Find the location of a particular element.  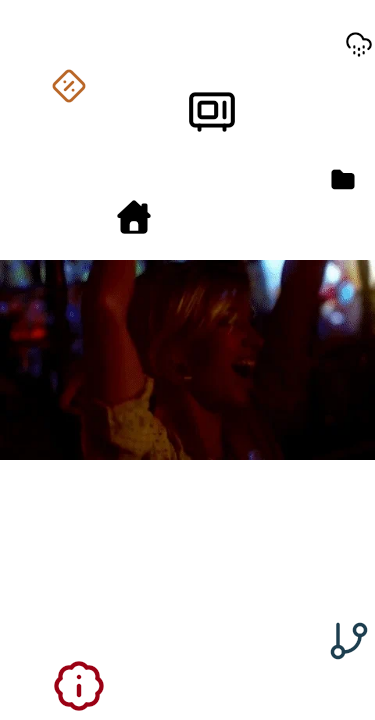

navigate to home screen is located at coordinates (134, 217).